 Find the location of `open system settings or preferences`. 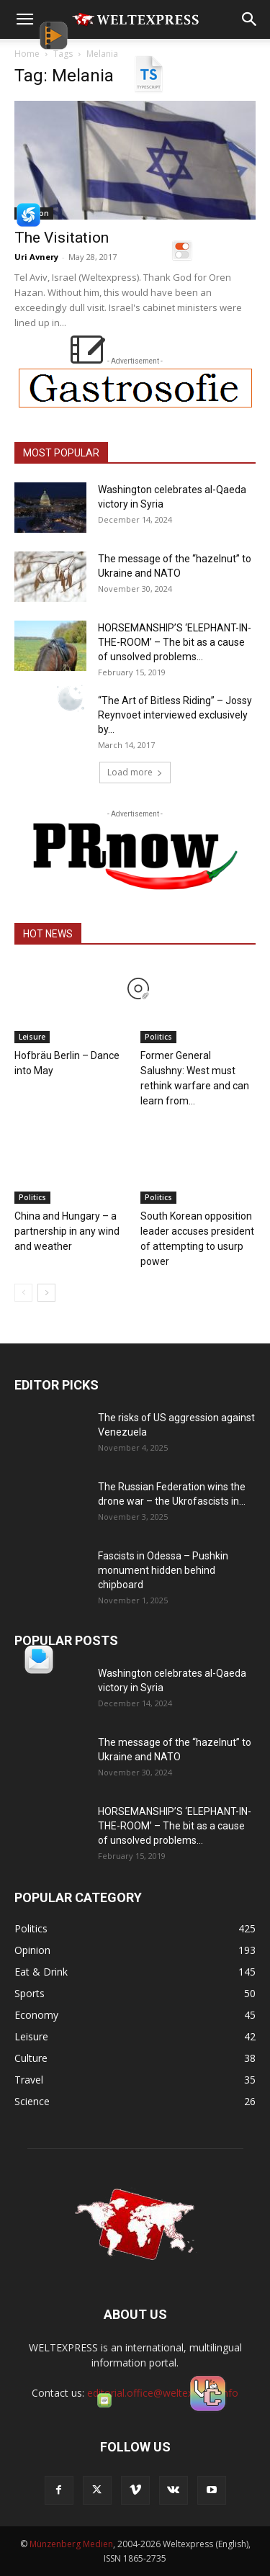

open system settings or preferences is located at coordinates (182, 251).